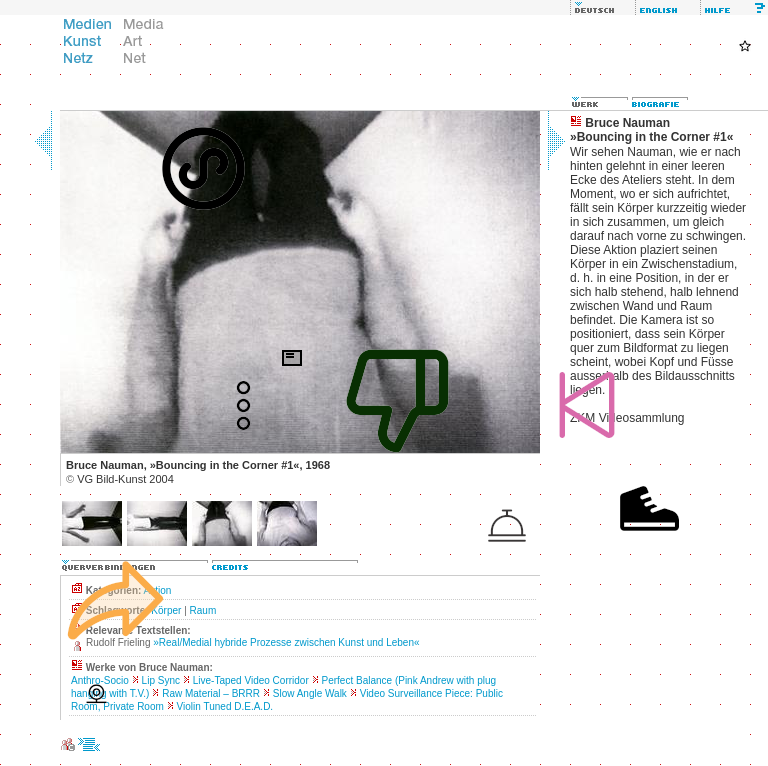 This screenshot has width=768, height=766. Describe the element at coordinates (507, 527) in the screenshot. I see `request assistance or service` at that location.